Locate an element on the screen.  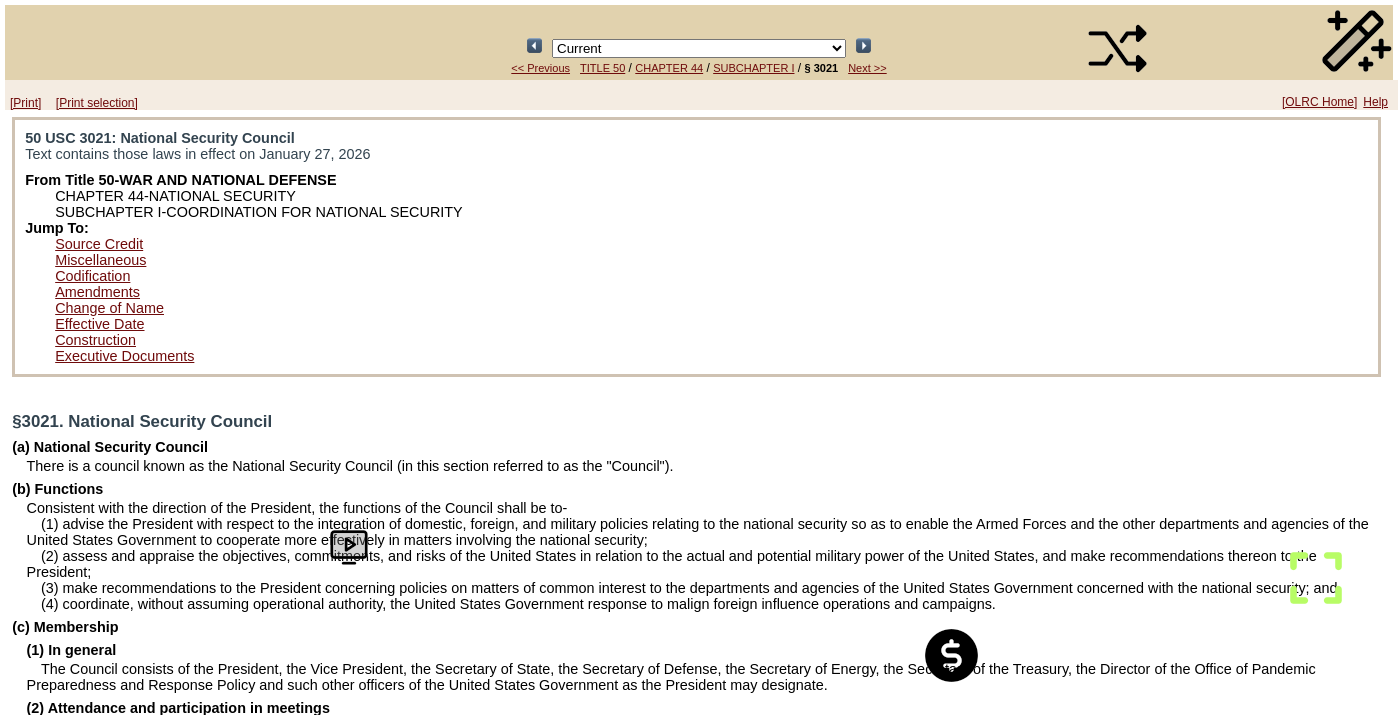
shuffle or randomize playback order is located at coordinates (1116, 48).